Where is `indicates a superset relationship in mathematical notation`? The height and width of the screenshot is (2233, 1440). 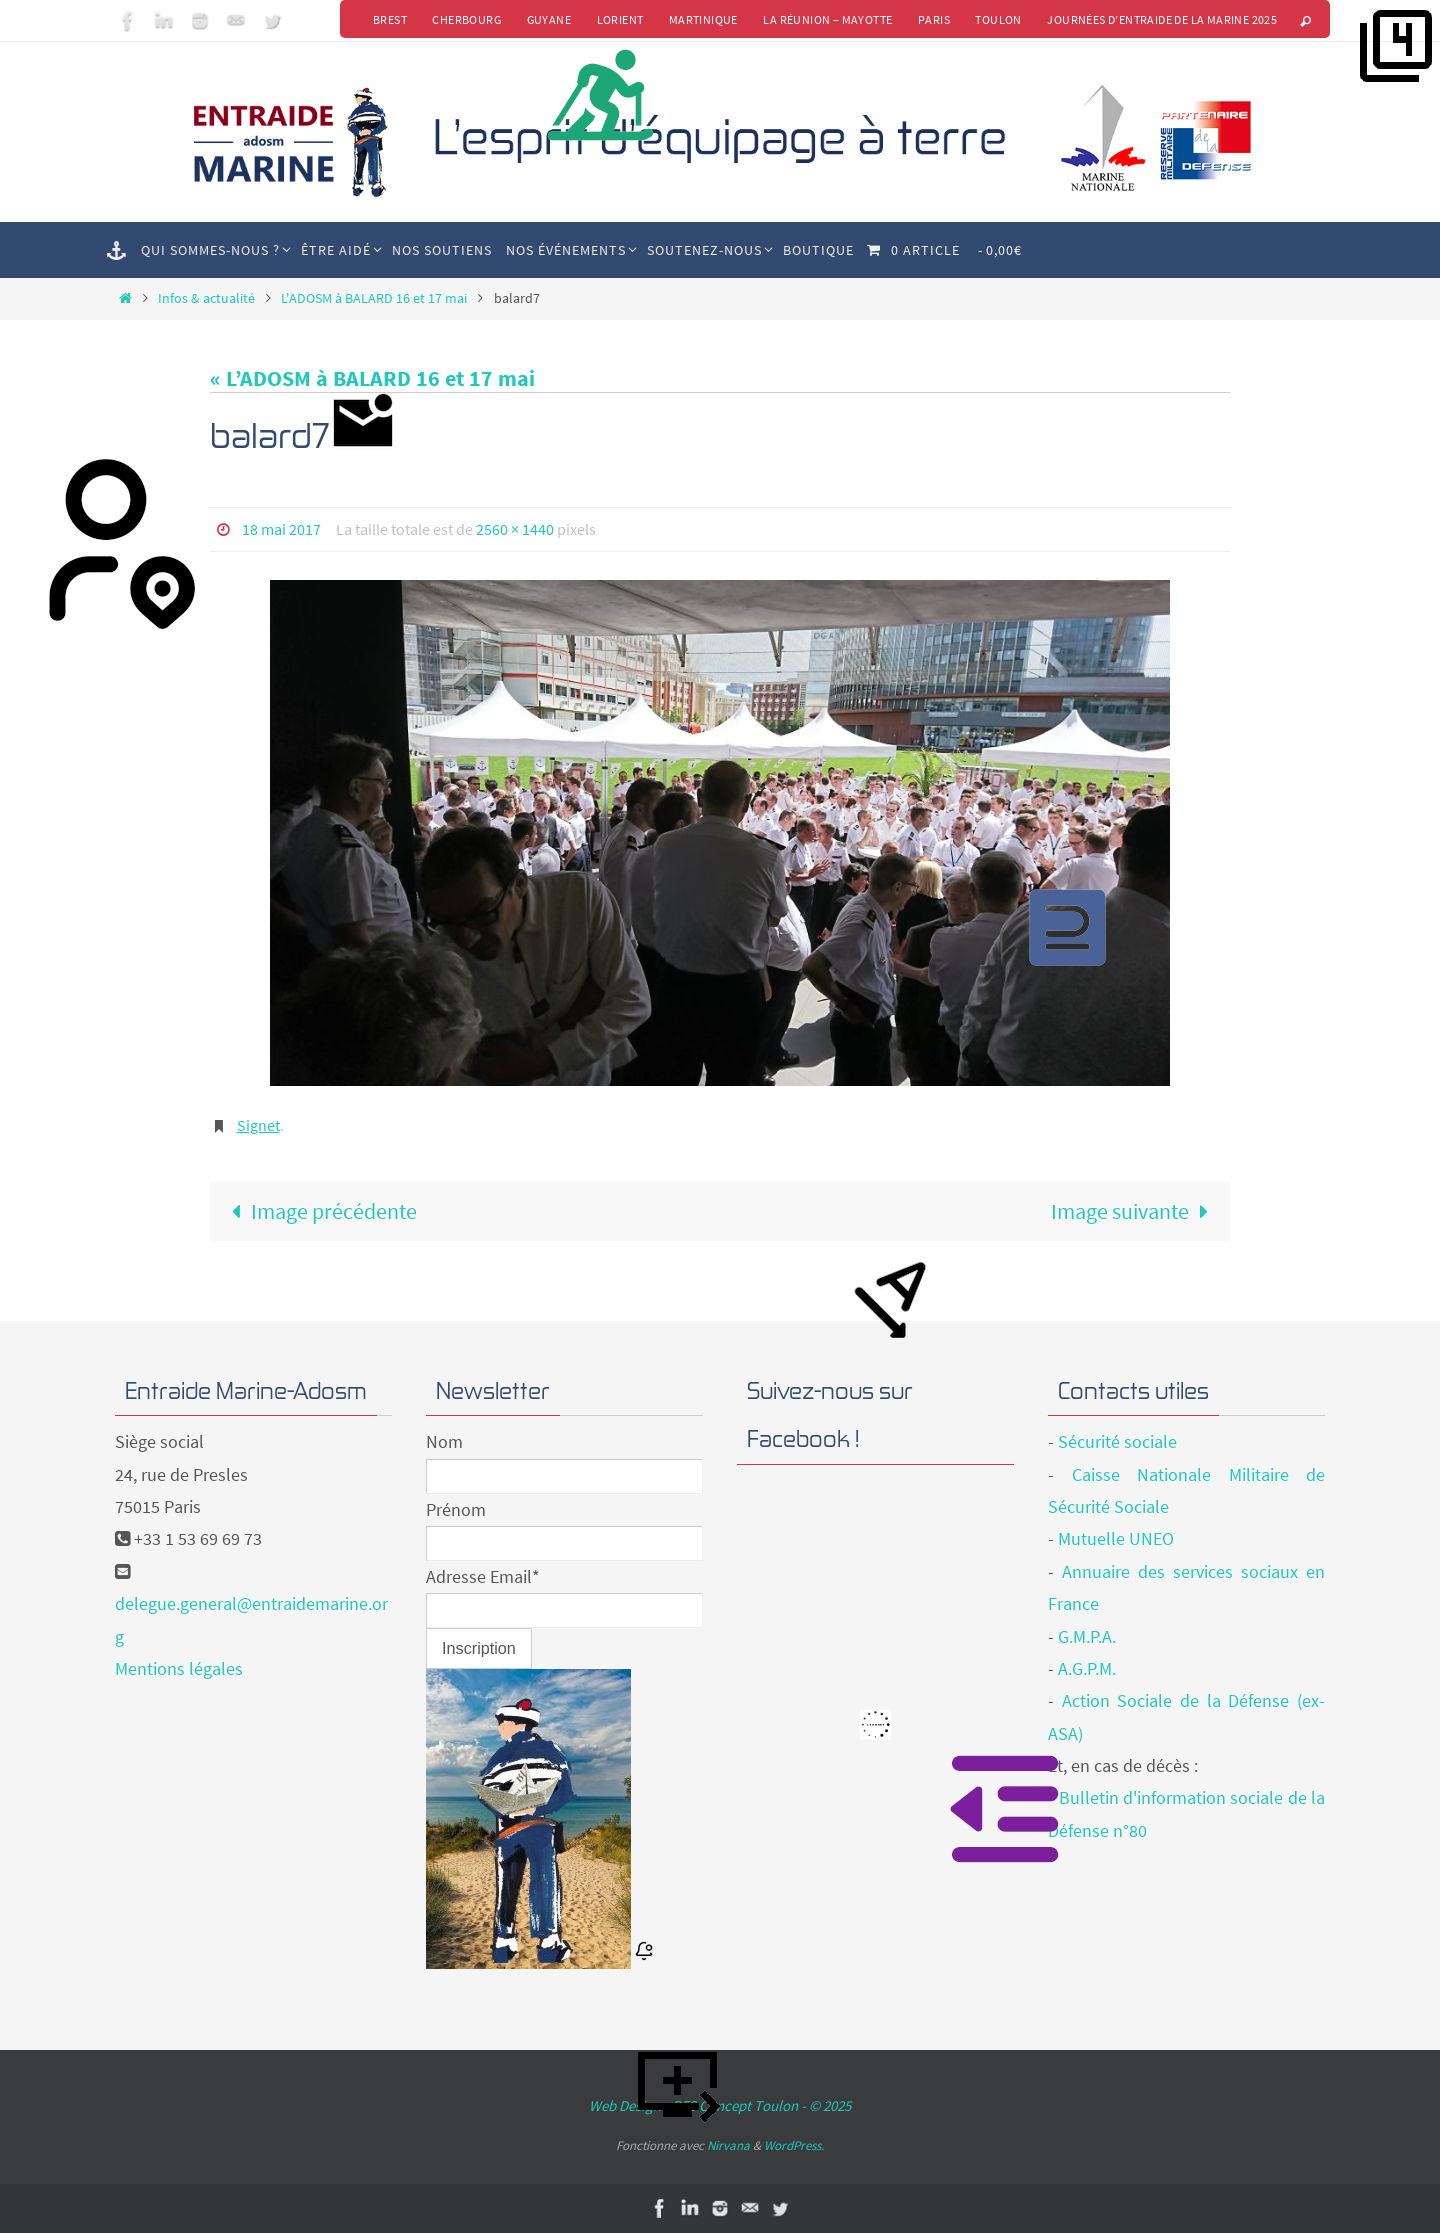 indicates a superset relationship in mathematical notation is located at coordinates (1067, 927).